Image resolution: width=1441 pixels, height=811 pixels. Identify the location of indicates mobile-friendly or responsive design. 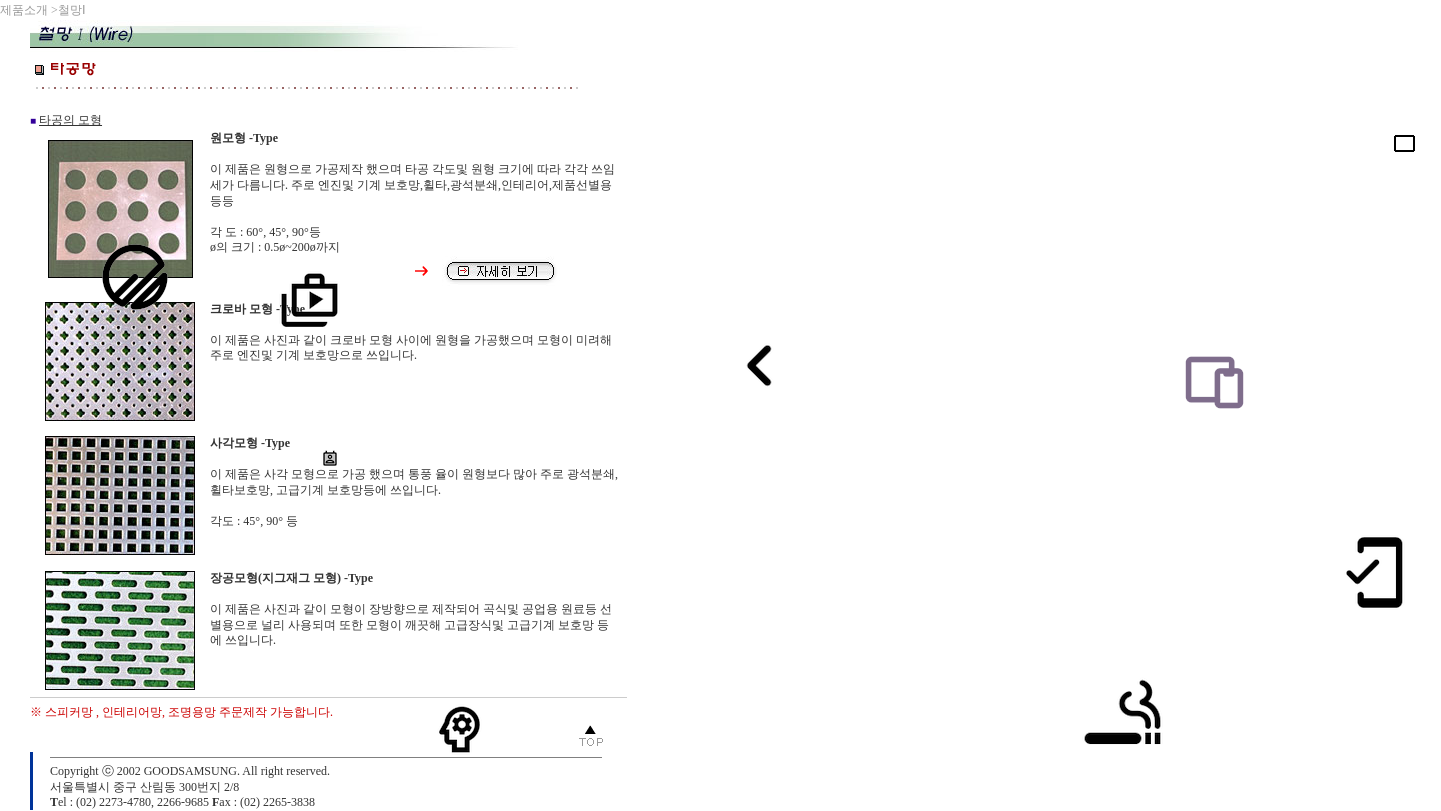
(1373, 572).